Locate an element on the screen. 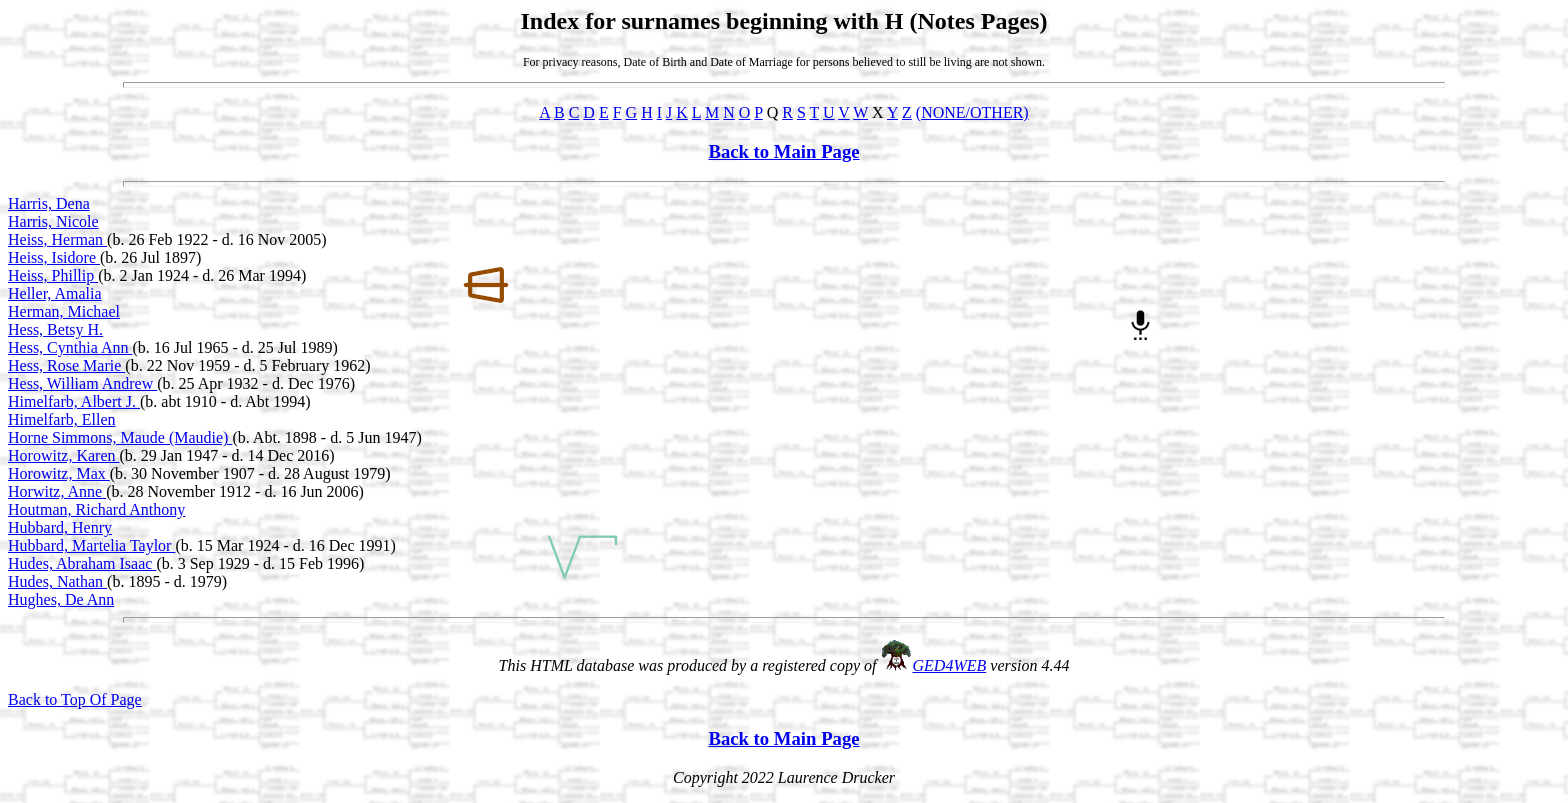 The height and width of the screenshot is (803, 1568). access voice input settings is located at coordinates (1140, 324).